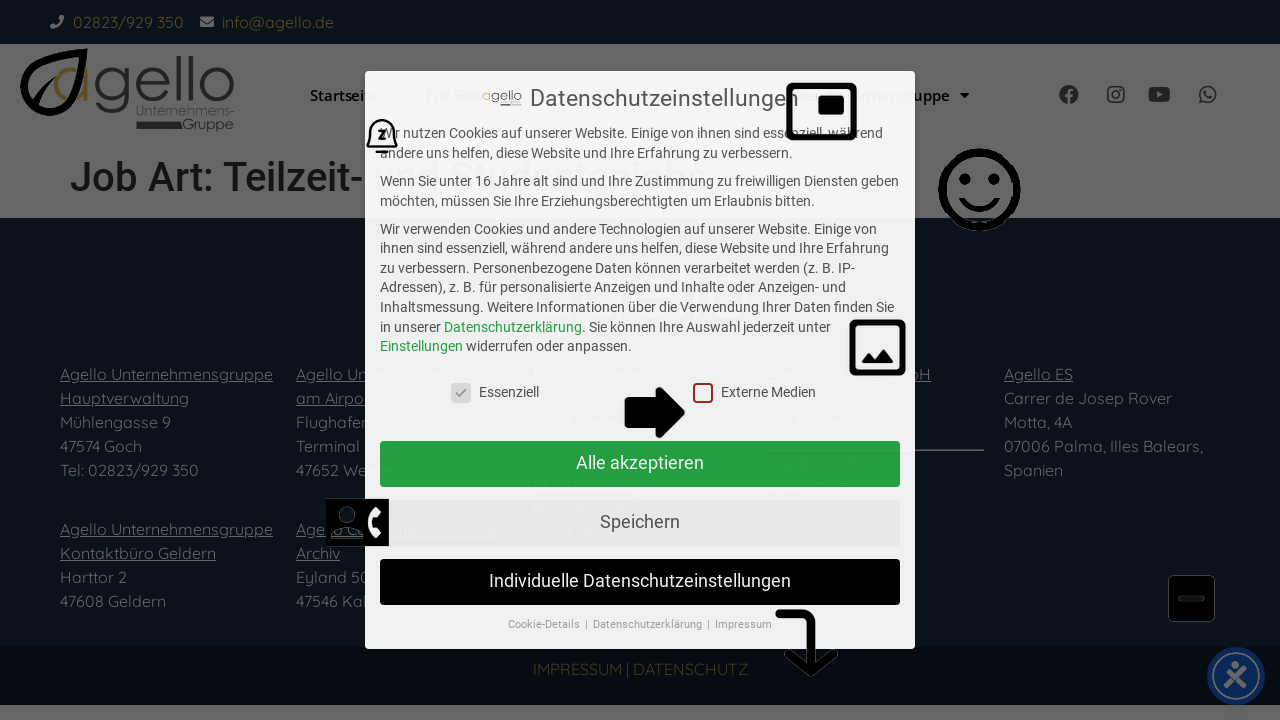 The height and width of the screenshot is (720, 1280). Describe the element at coordinates (806, 640) in the screenshot. I see `navigate to the next line or section below` at that location.